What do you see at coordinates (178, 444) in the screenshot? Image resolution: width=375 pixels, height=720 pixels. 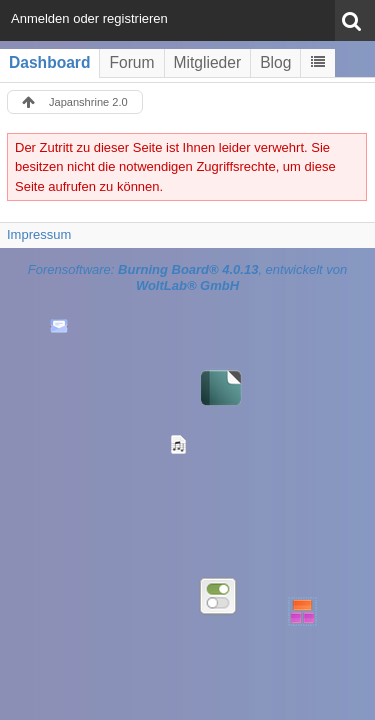 I see `open a lilypond music notation file` at bounding box center [178, 444].